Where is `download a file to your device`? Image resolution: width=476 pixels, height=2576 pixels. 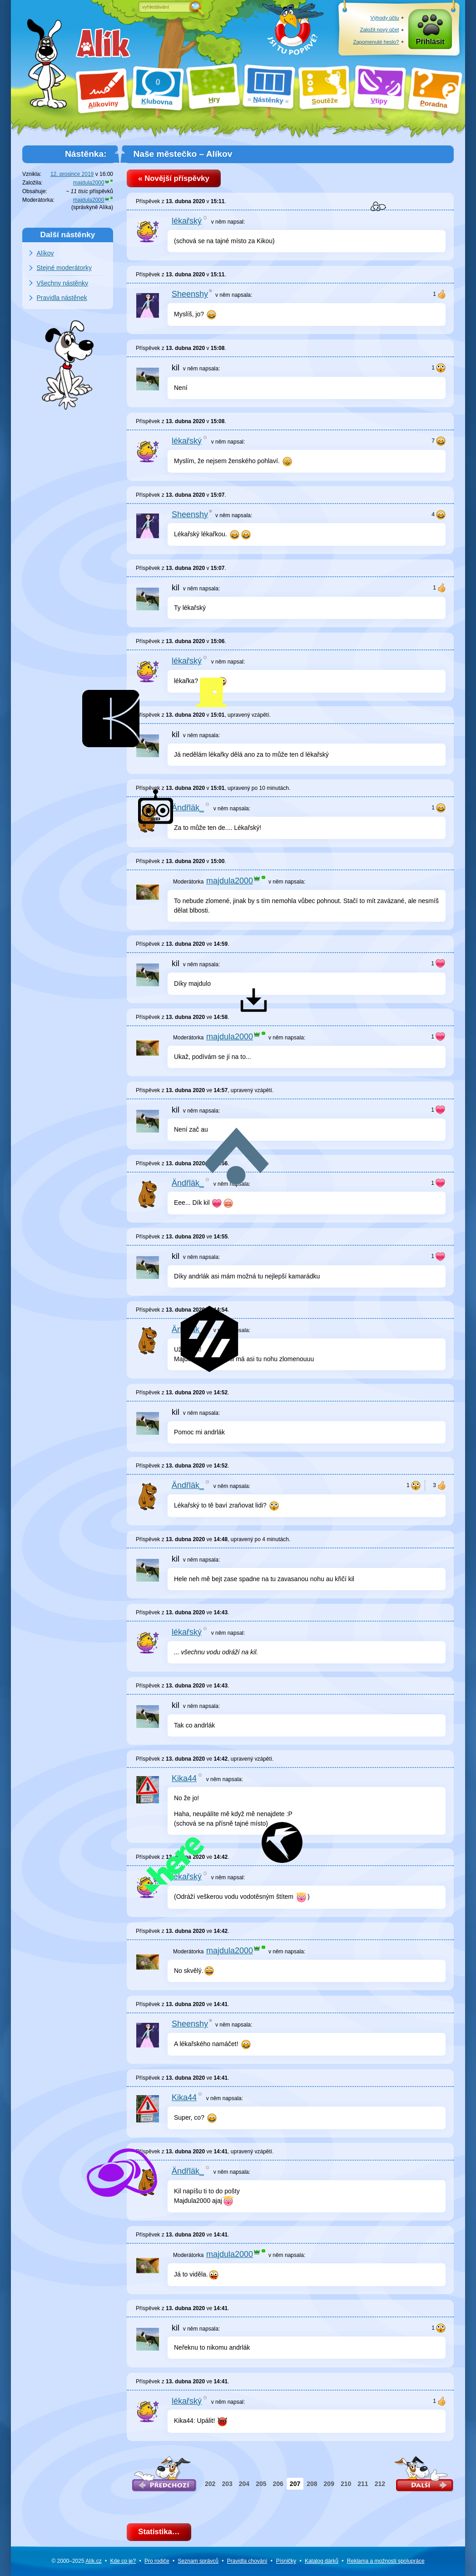 download a file to your device is located at coordinates (253, 1000).